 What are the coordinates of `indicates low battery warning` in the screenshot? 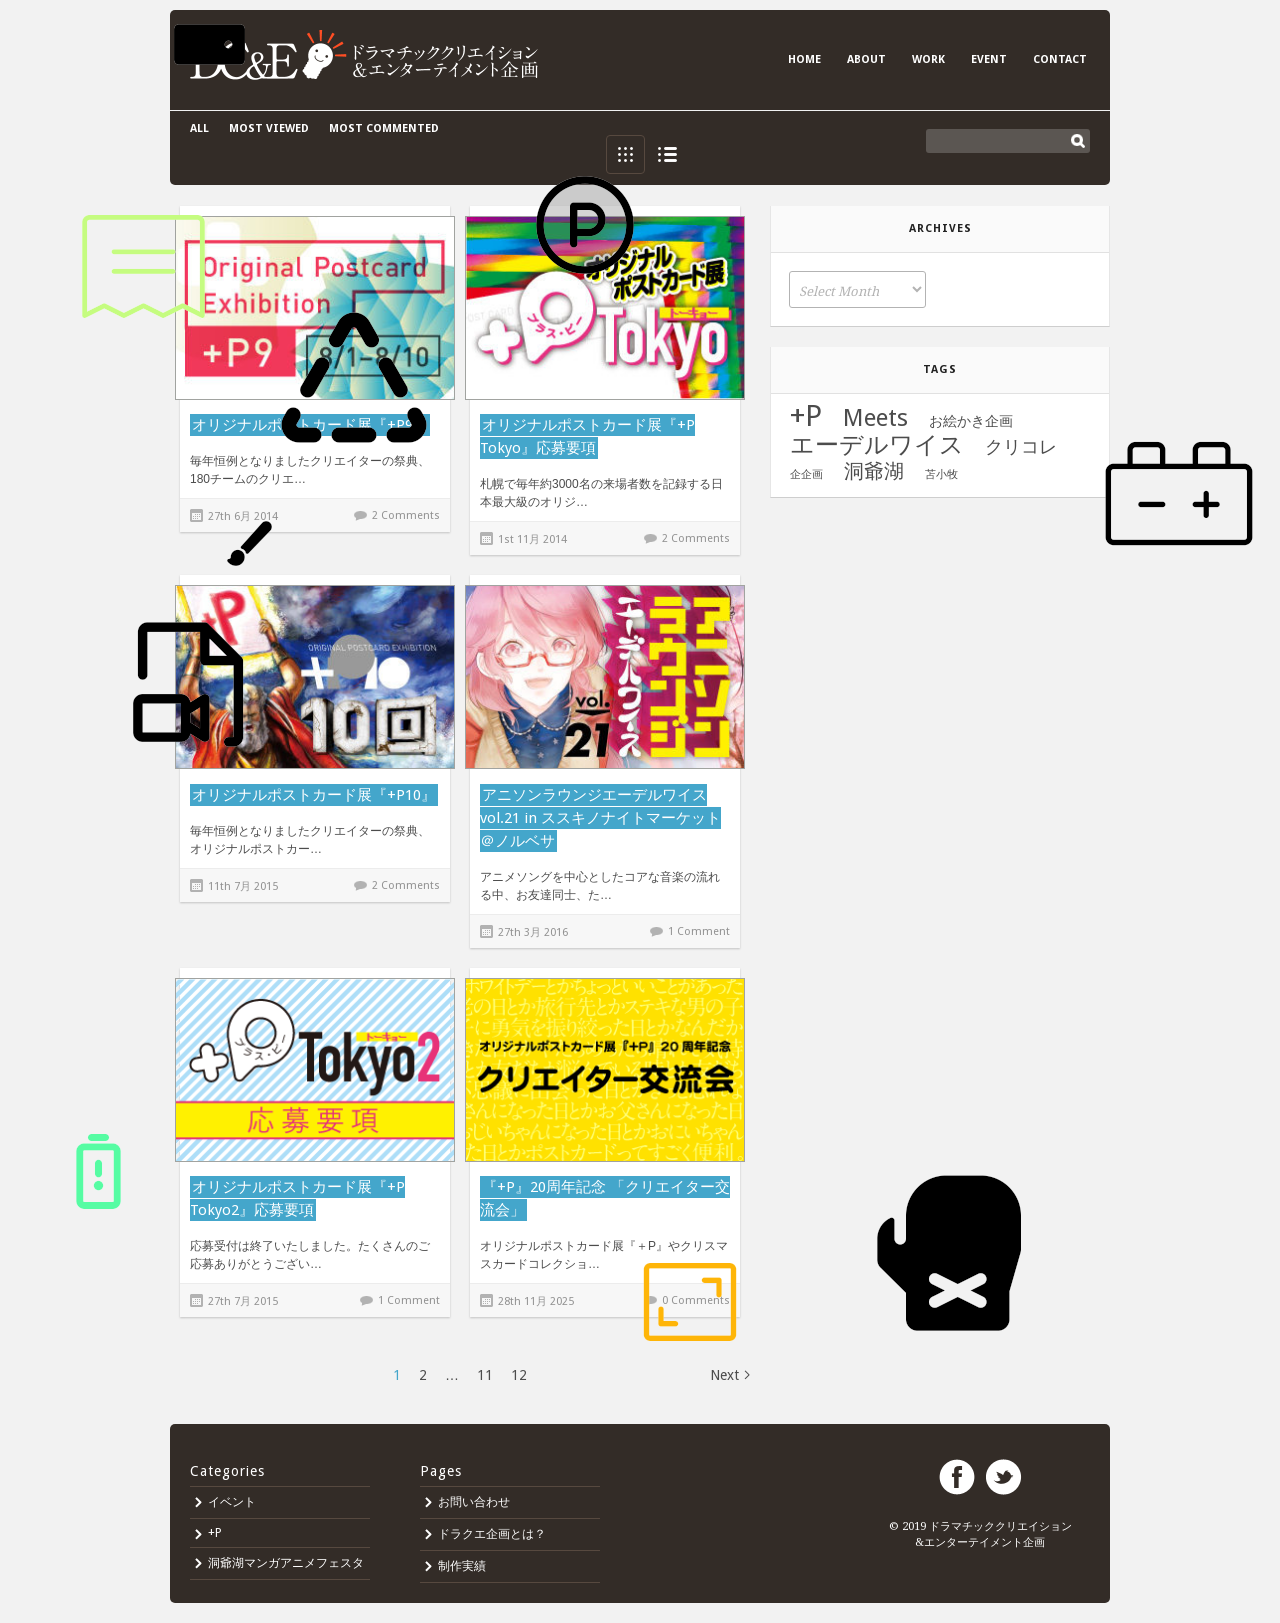 It's located at (98, 1171).